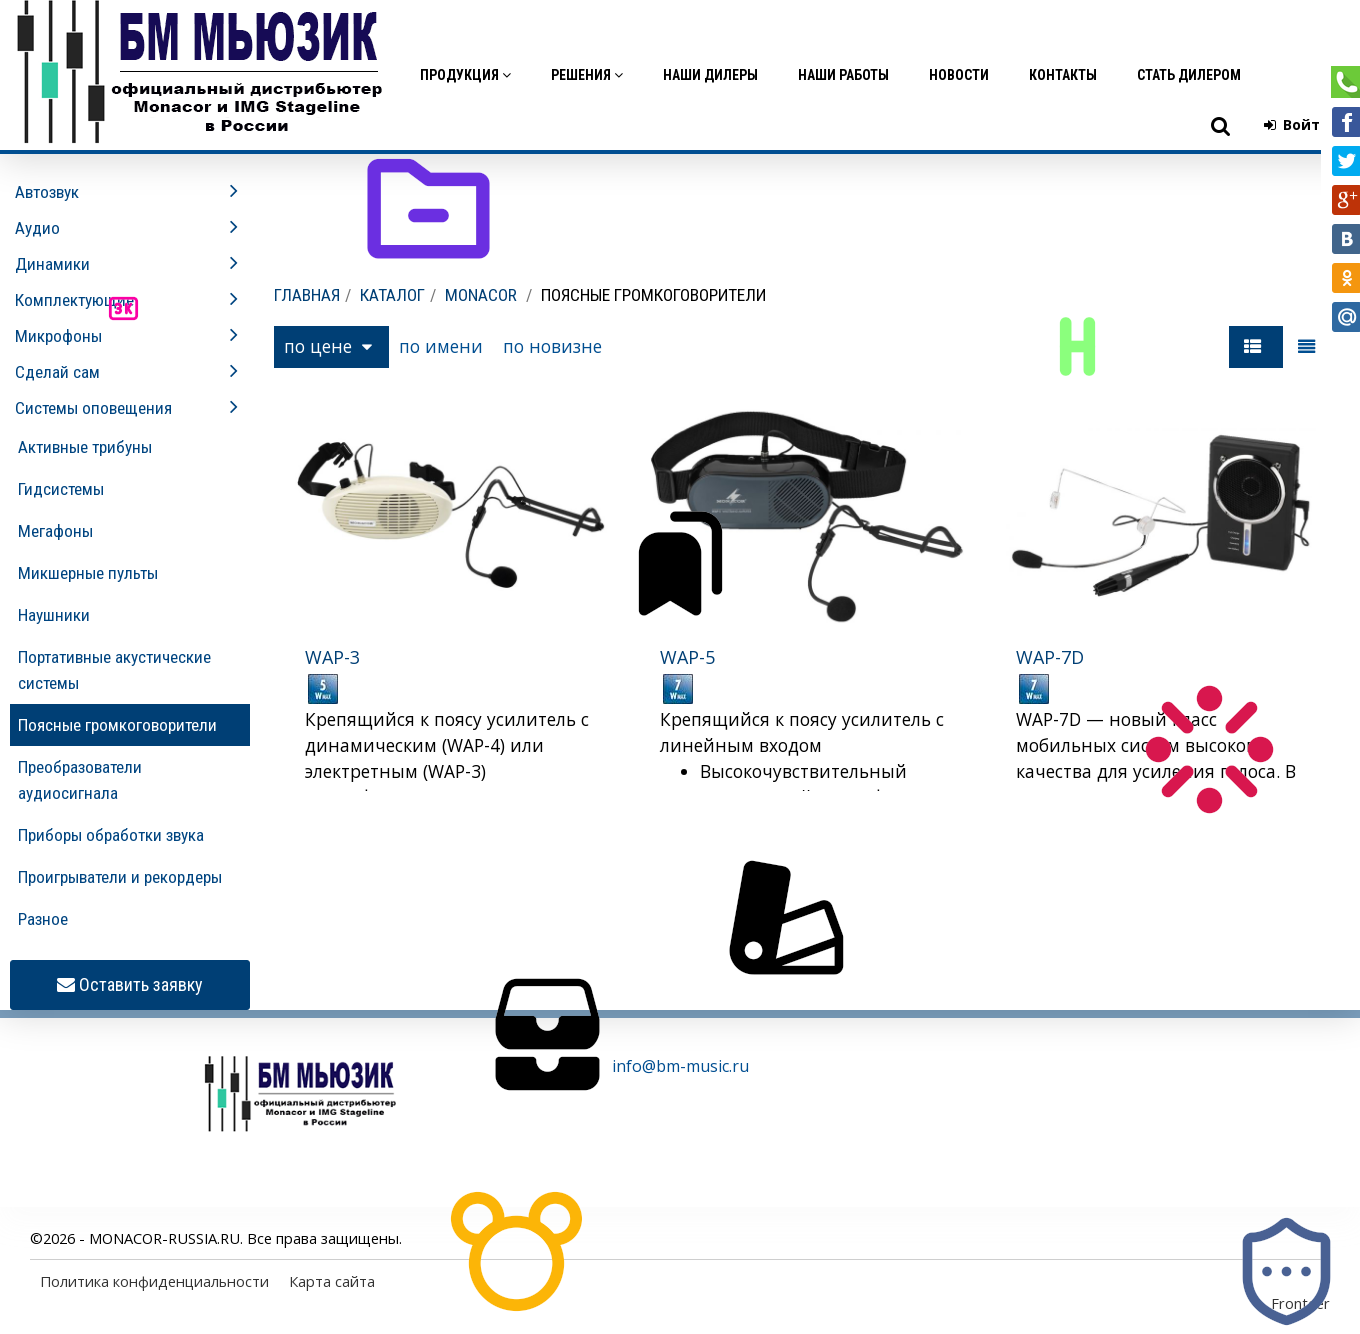 This screenshot has height=1334, width=1360. I want to click on indicates H or HSPA mobile network connection, so click(1077, 346).